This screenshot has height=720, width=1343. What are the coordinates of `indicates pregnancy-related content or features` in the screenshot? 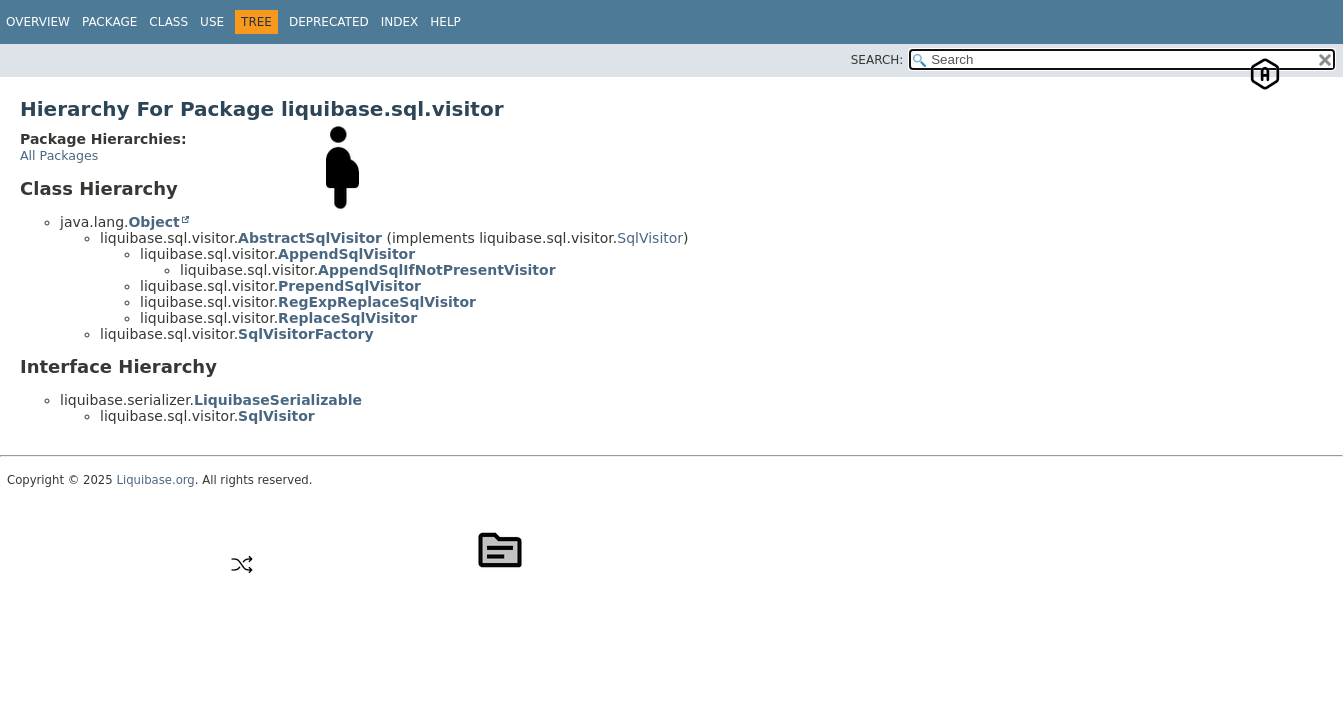 It's located at (342, 167).